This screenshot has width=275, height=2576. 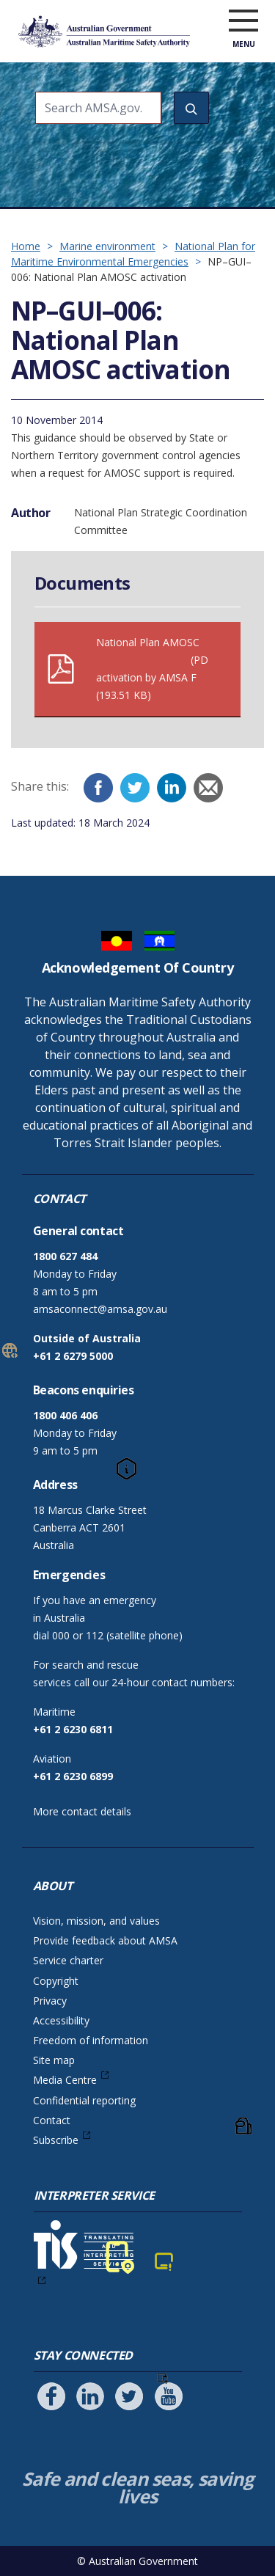 What do you see at coordinates (117, 2256) in the screenshot?
I see `view device location on map` at bounding box center [117, 2256].